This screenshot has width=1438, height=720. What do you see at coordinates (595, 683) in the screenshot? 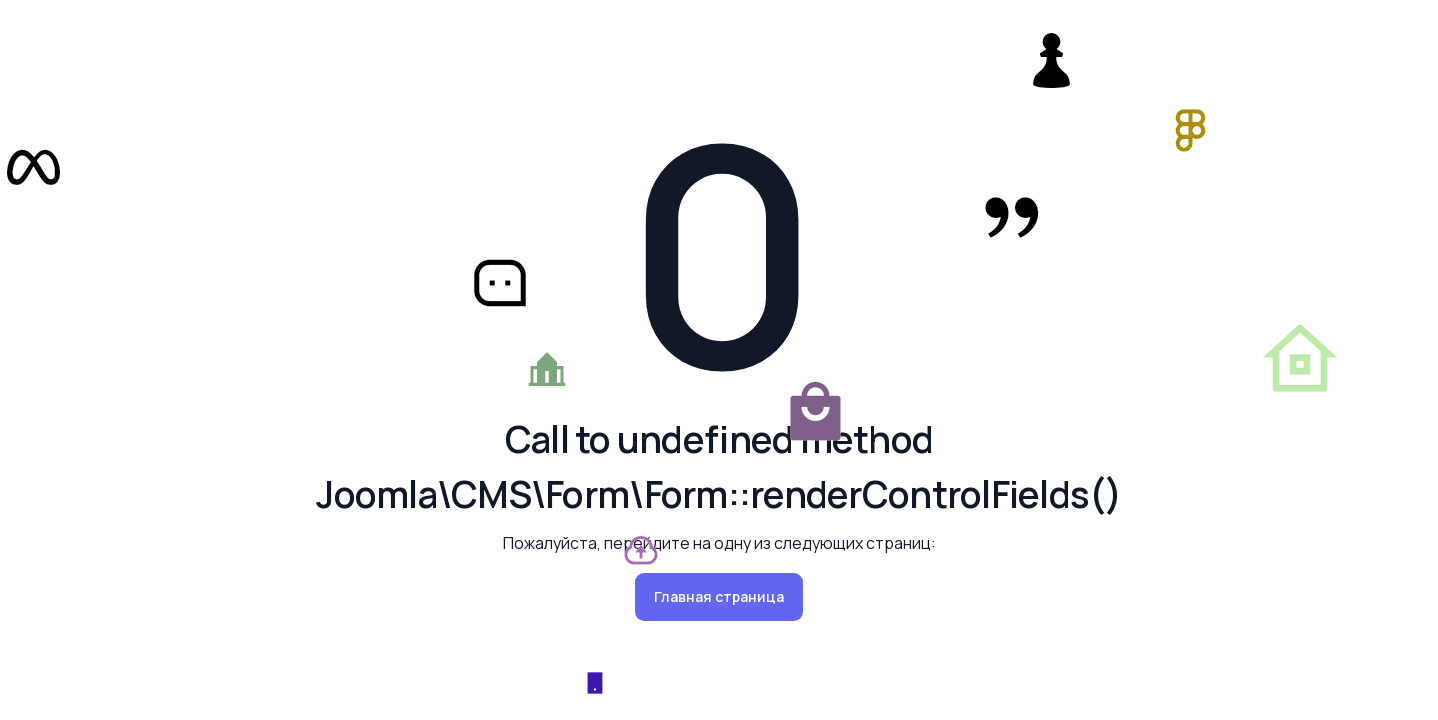
I see `access mobile device settings` at bounding box center [595, 683].